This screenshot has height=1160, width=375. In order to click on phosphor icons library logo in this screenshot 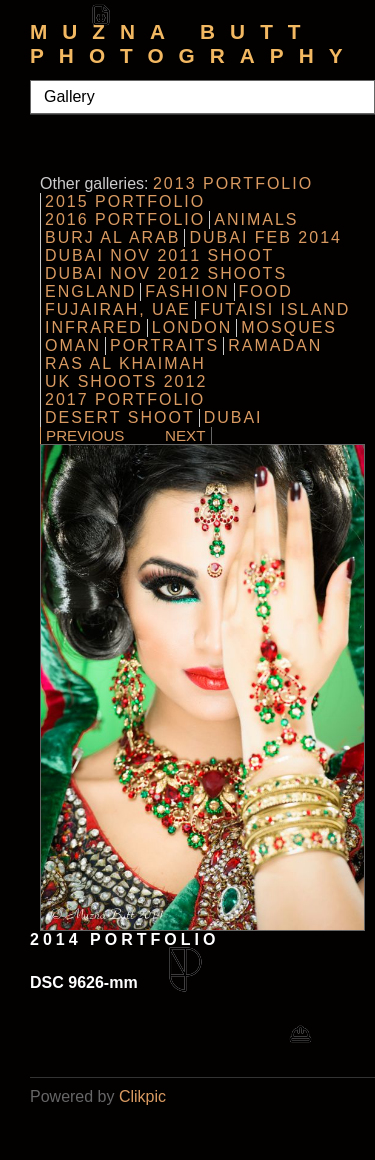, I will do `click(182, 967)`.